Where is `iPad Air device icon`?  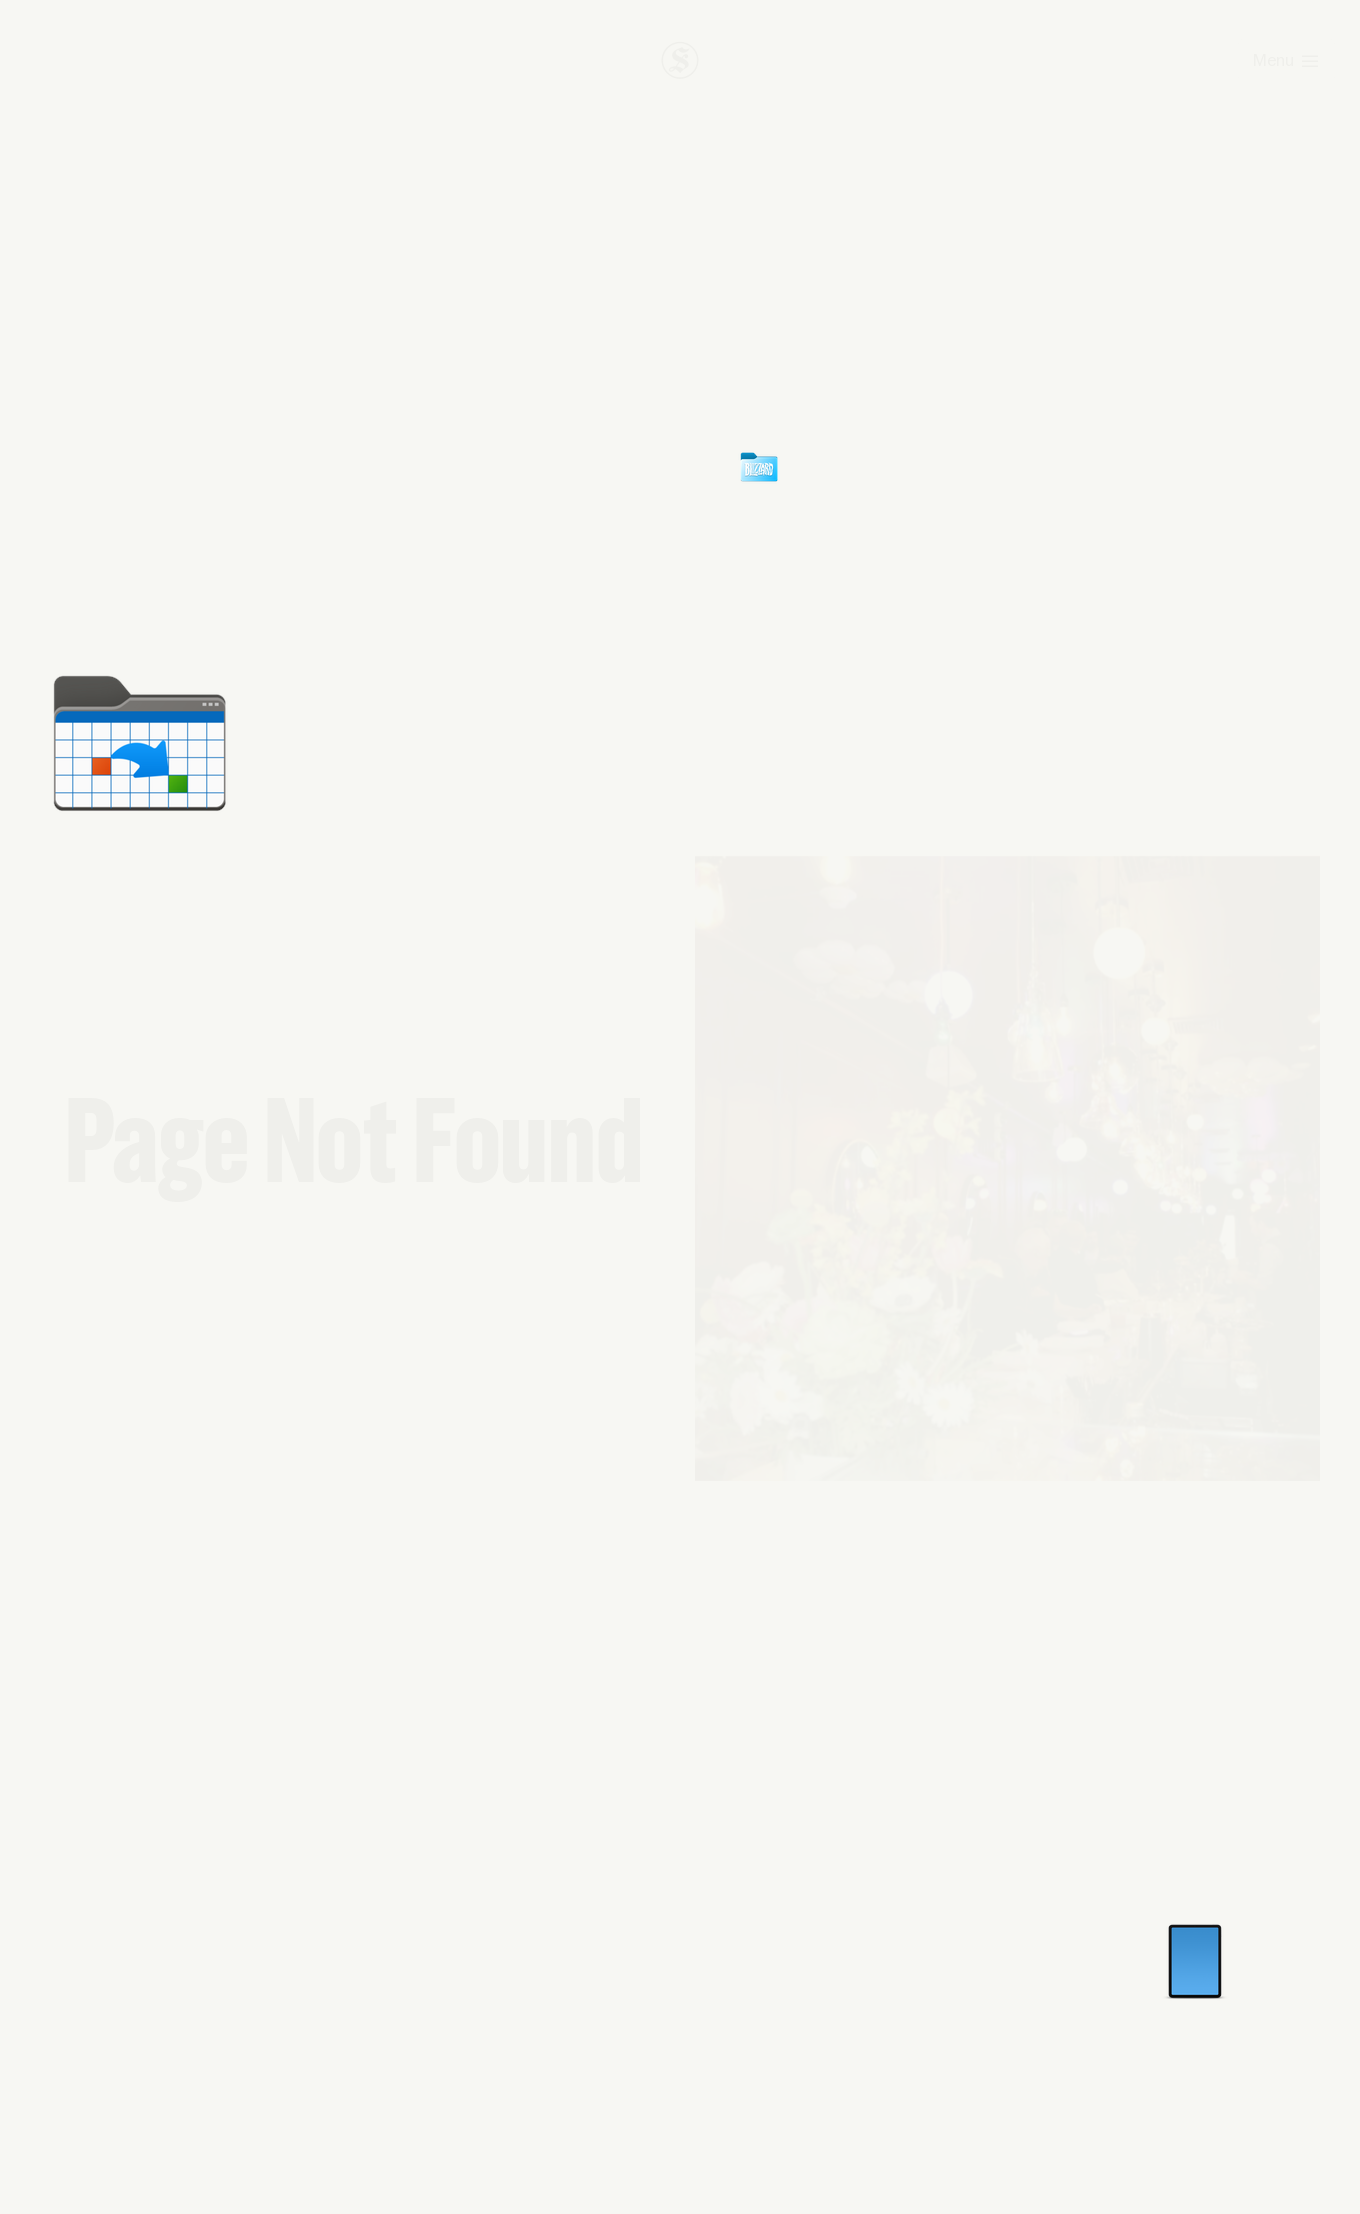
iPad Air device icon is located at coordinates (1195, 1962).